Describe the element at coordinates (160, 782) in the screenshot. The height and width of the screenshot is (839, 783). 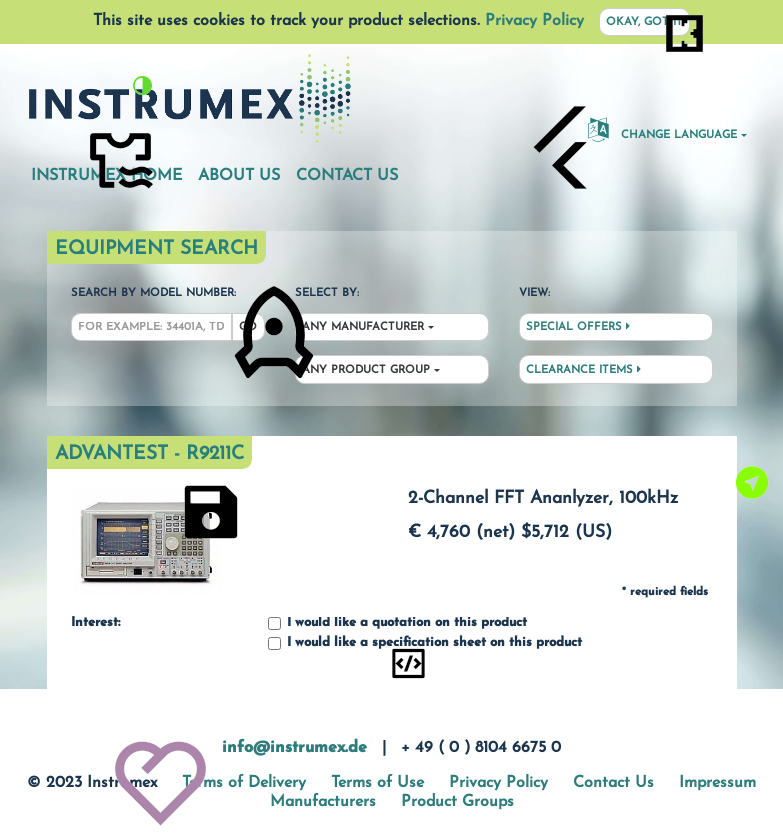
I see `add item to favorites` at that location.